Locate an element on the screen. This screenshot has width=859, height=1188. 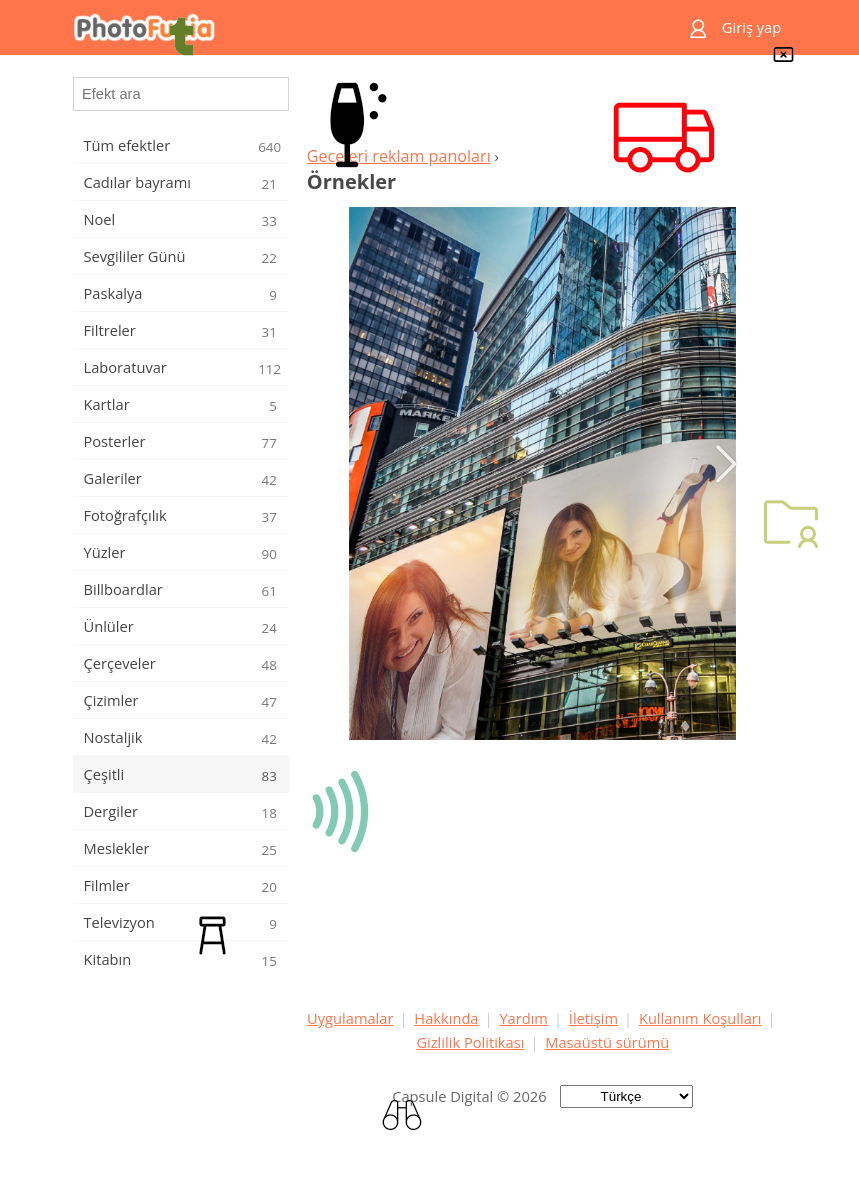
browse furniture or seating options is located at coordinates (212, 935).